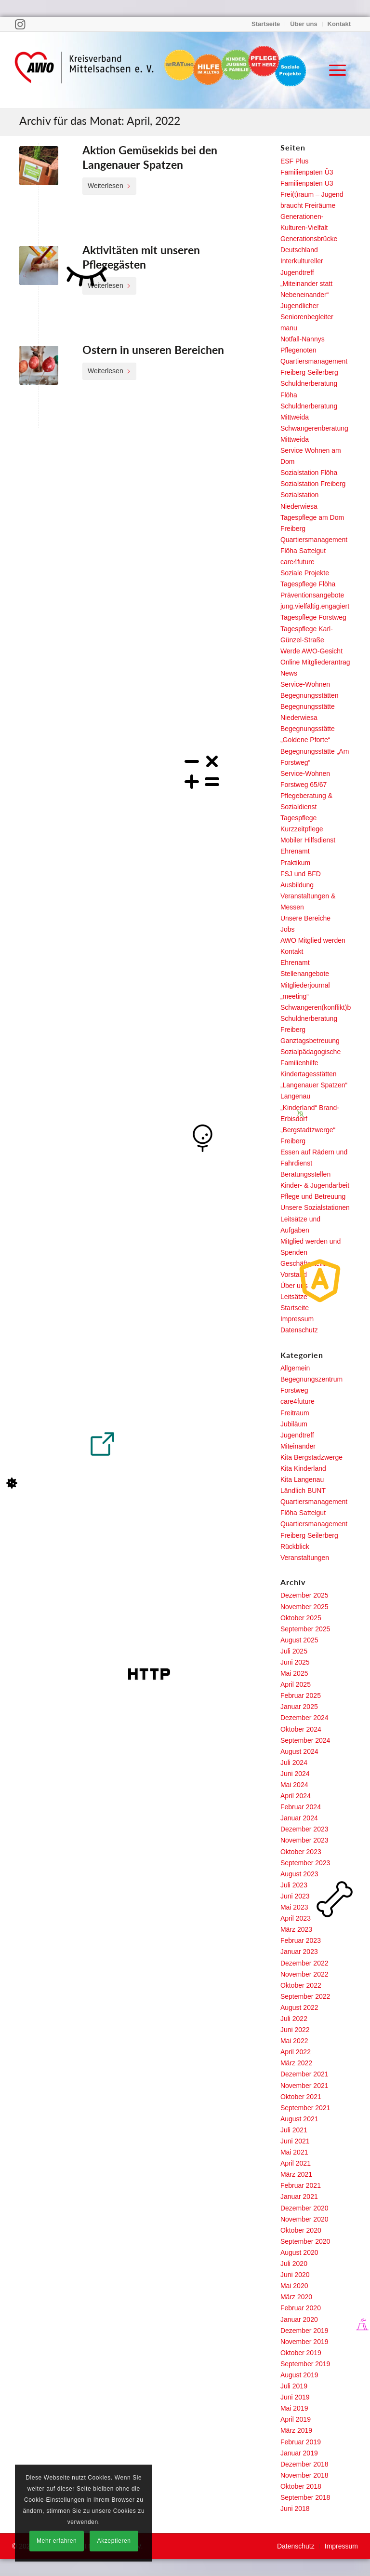 Image resolution: width=370 pixels, height=2576 pixels. I want to click on access pet-related features or settings, so click(334, 1899).